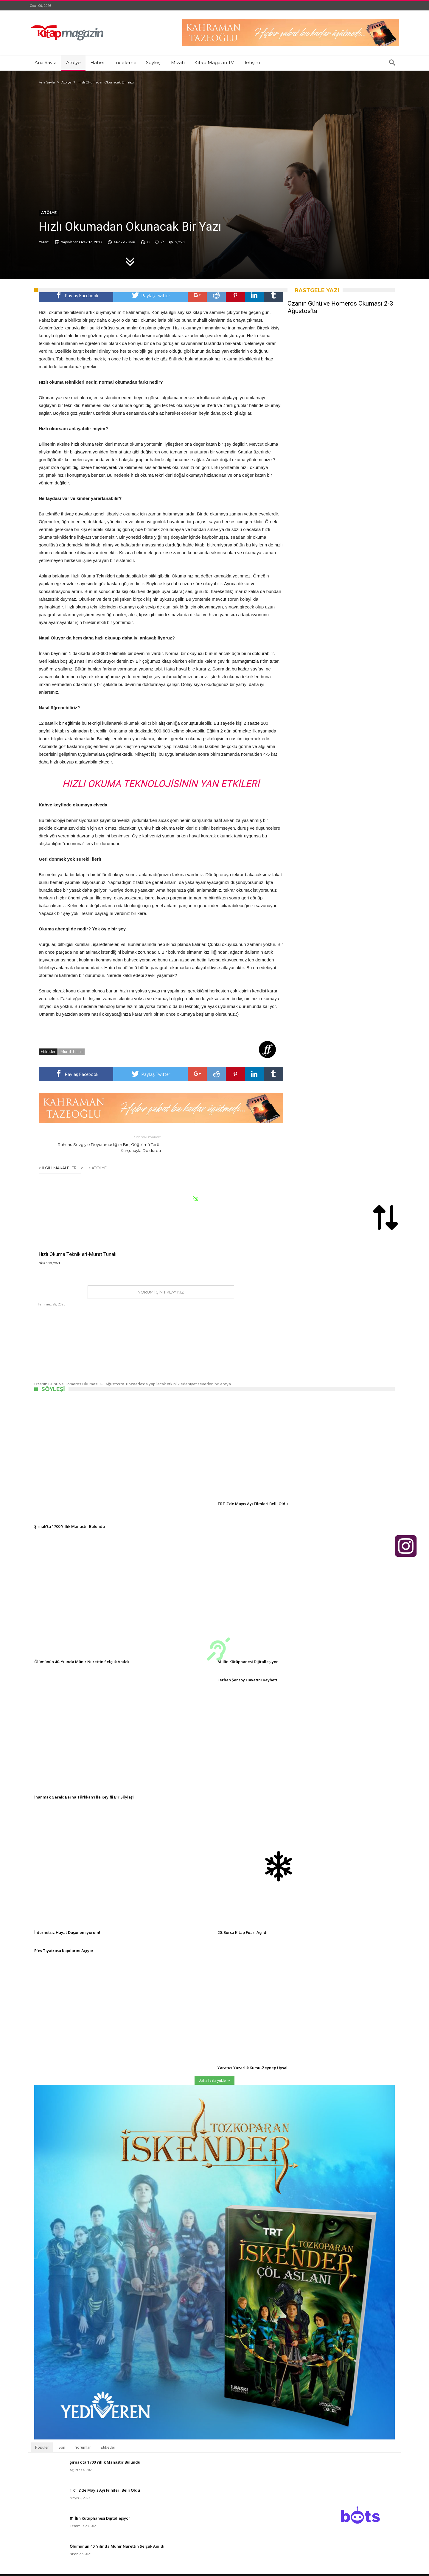 The image size is (429, 2576). What do you see at coordinates (406, 1546) in the screenshot?
I see `open Instagram app` at bounding box center [406, 1546].